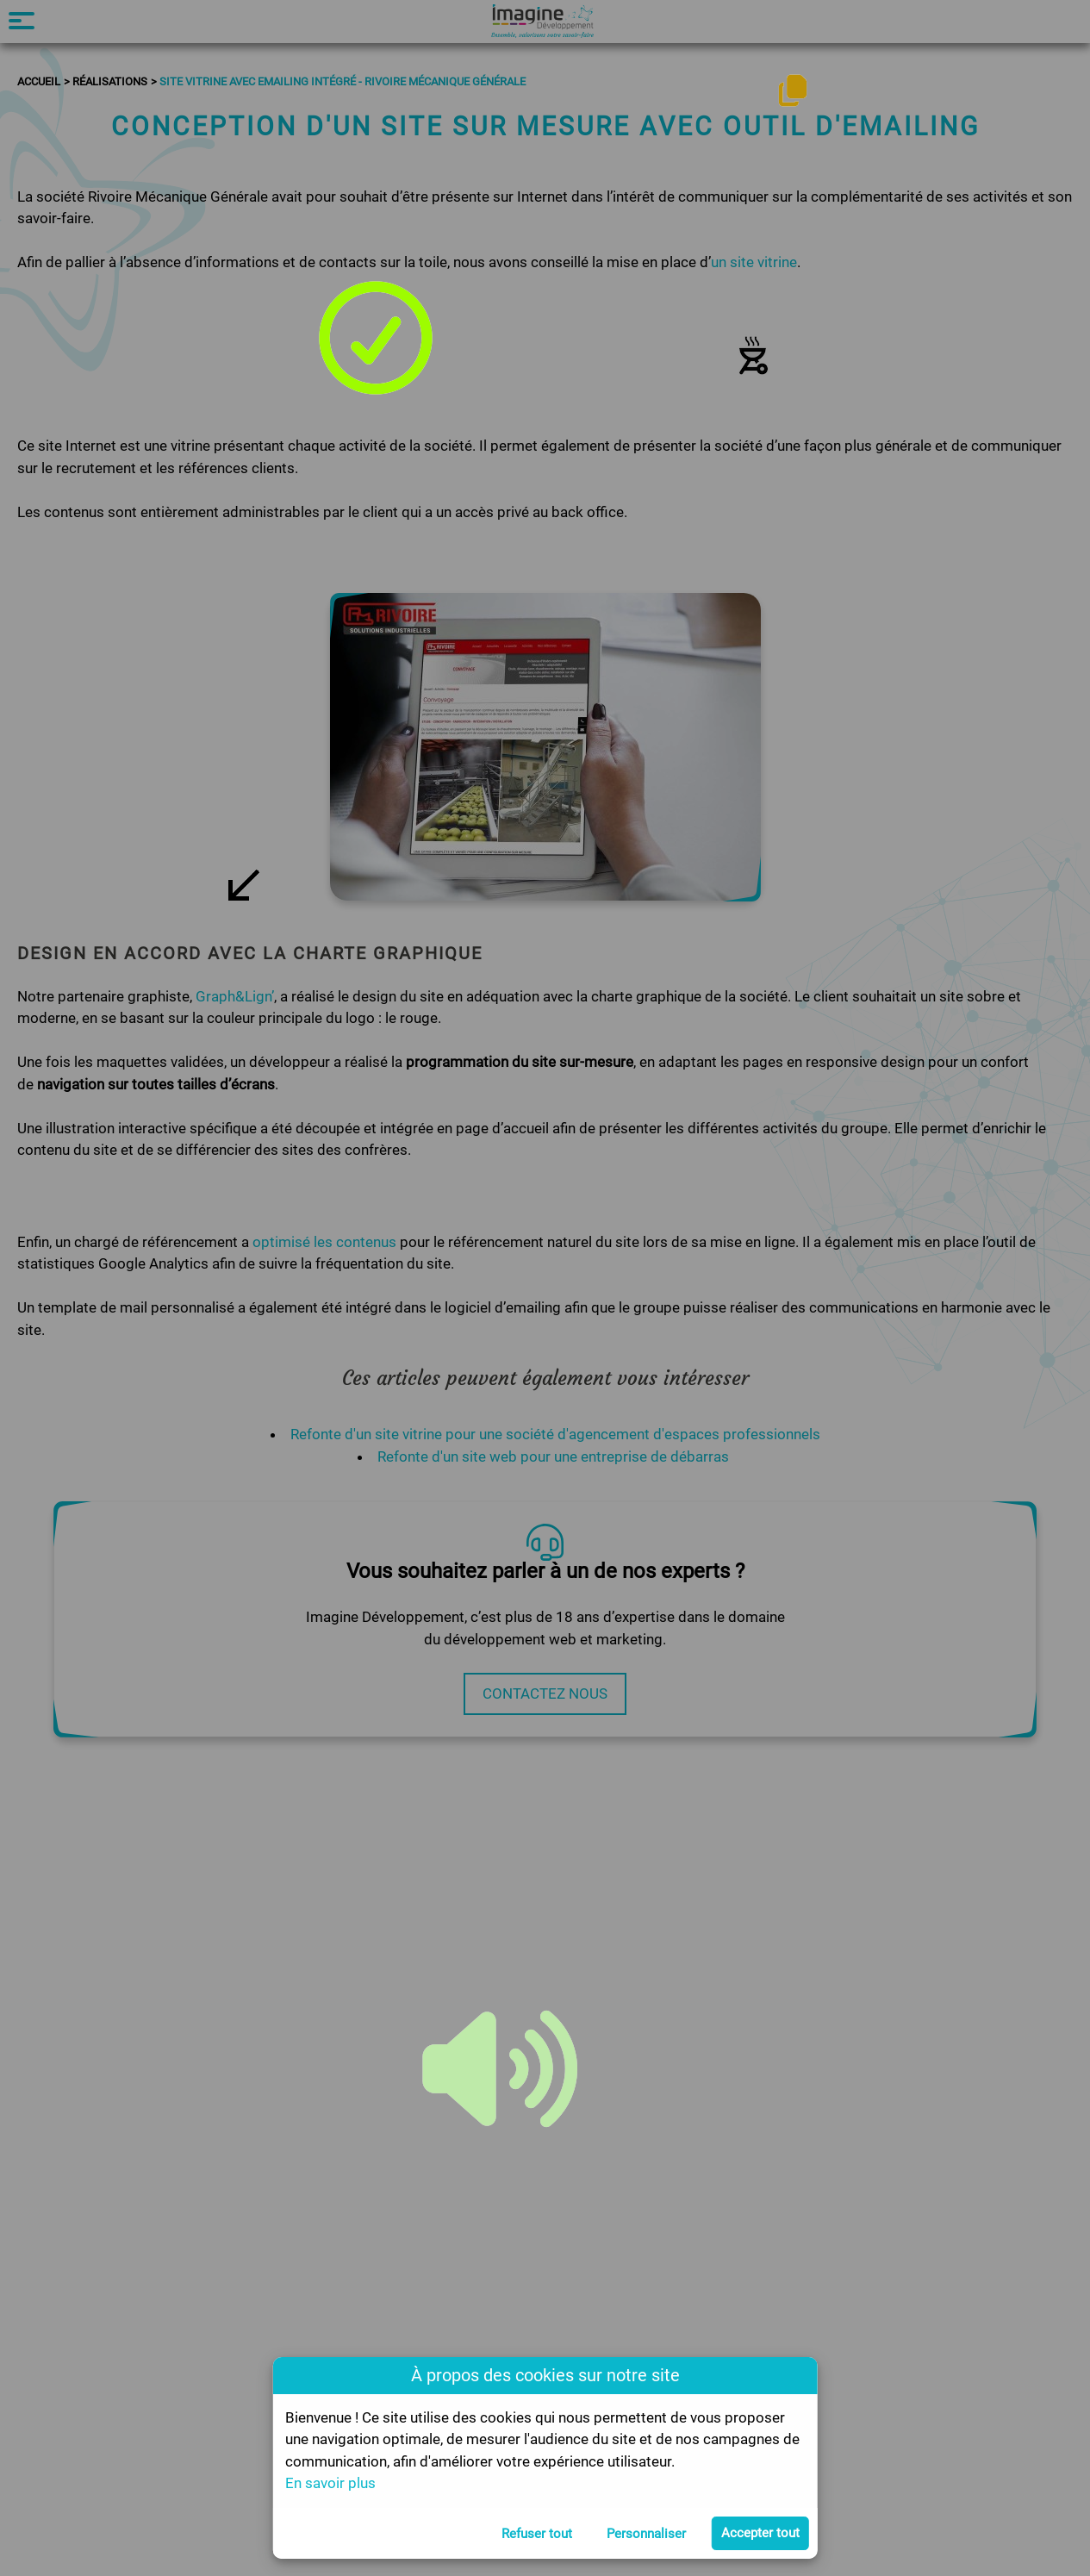  I want to click on indicates task or action completed successfully, so click(376, 338).